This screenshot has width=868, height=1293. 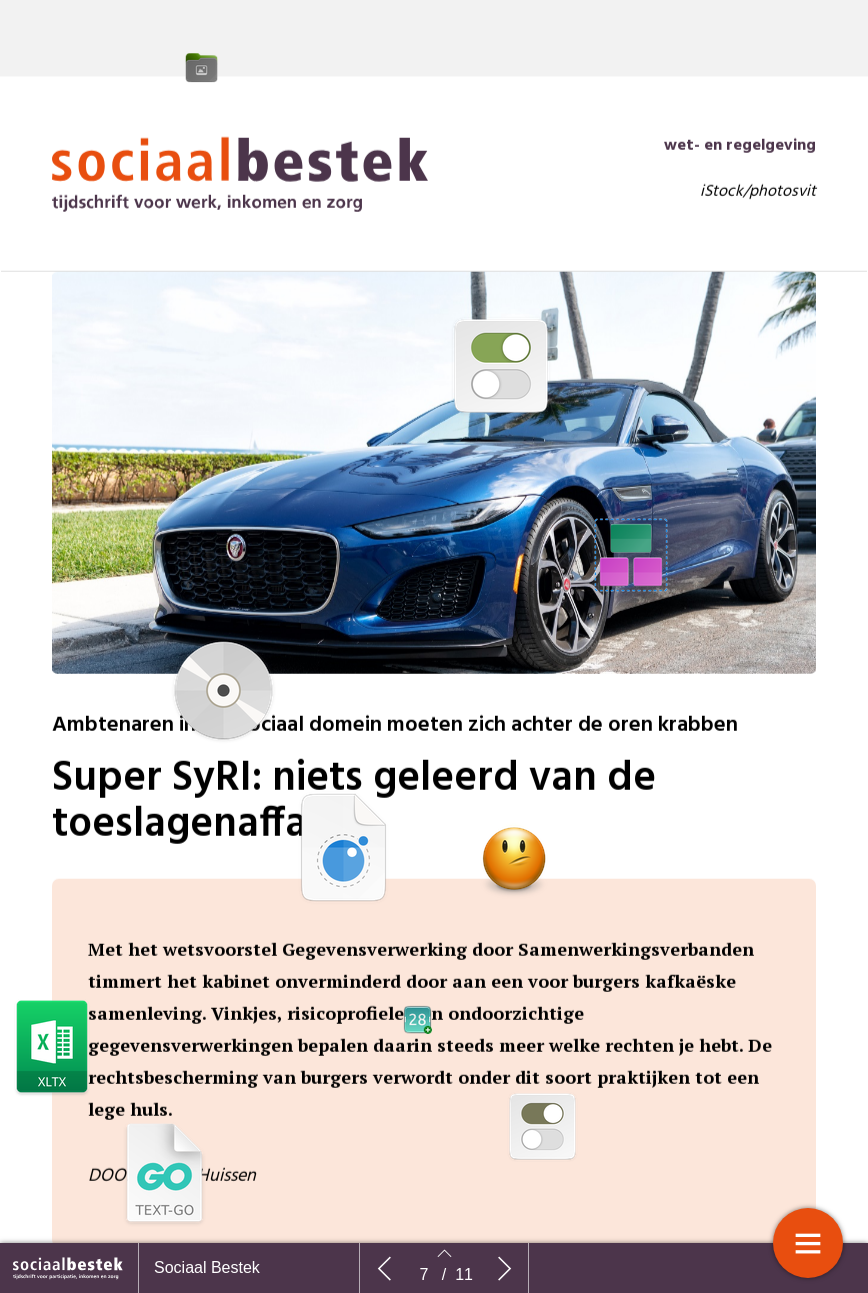 What do you see at coordinates (201, 67) in the screenshot?
I see `open your pictures folder` at bounding box center [201, 67].